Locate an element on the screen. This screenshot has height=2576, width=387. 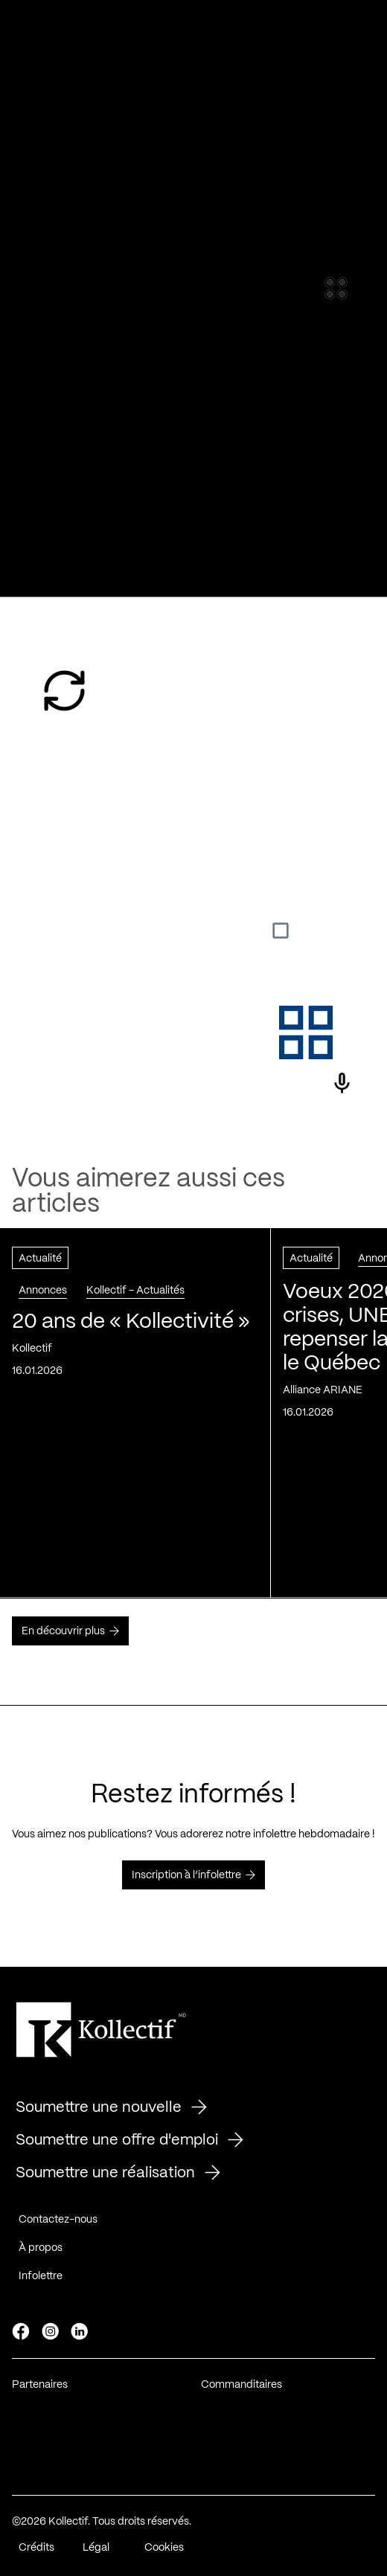
switch to grid view is located at coordinates (306, 1032).